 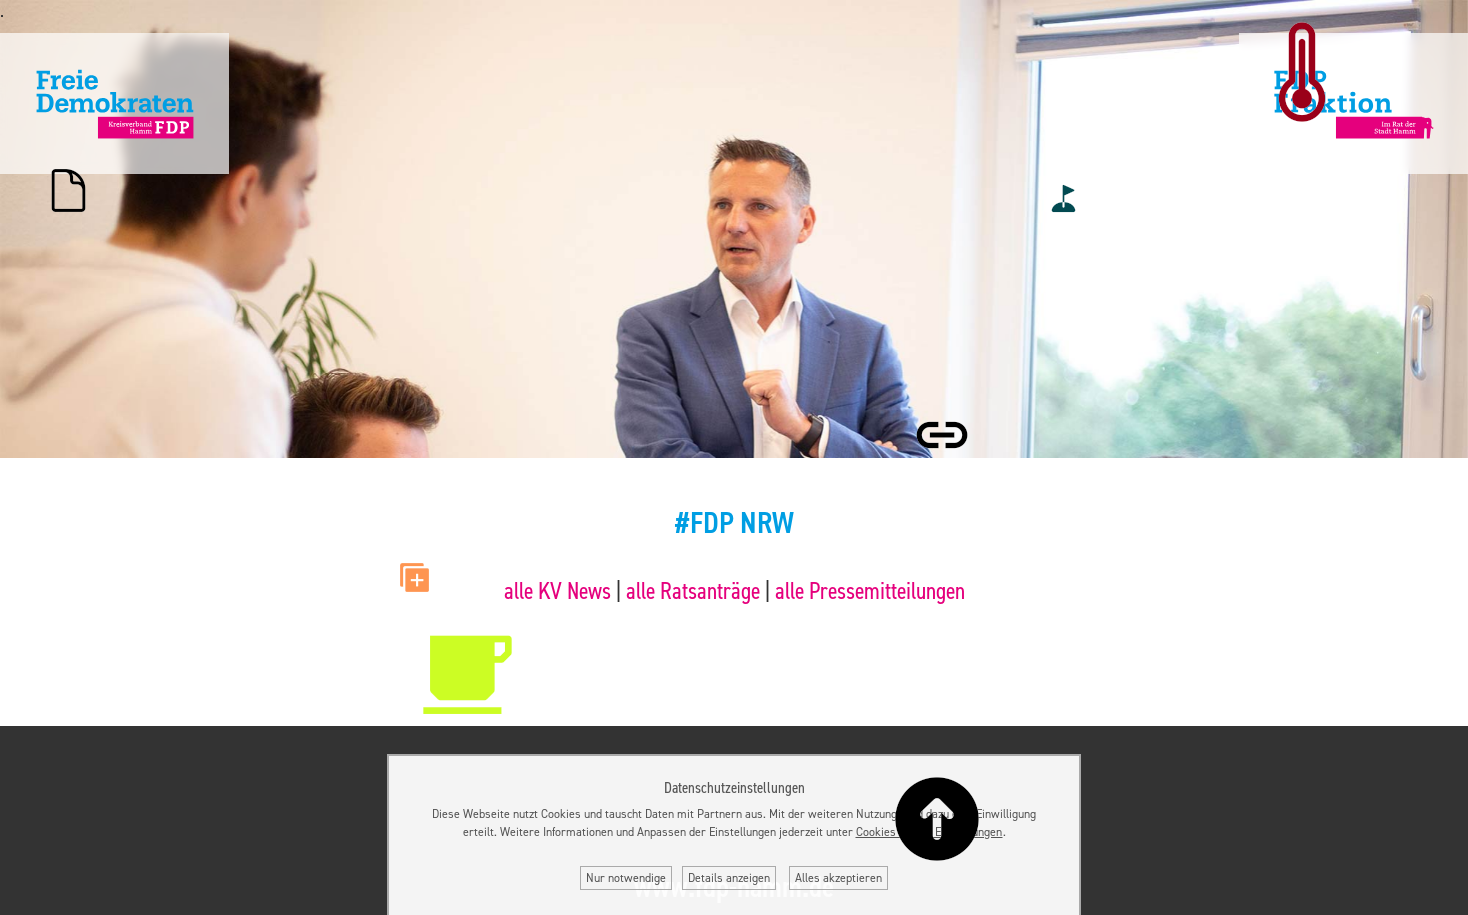 I want to click on view current temperature, so click(x=1302, y=72).